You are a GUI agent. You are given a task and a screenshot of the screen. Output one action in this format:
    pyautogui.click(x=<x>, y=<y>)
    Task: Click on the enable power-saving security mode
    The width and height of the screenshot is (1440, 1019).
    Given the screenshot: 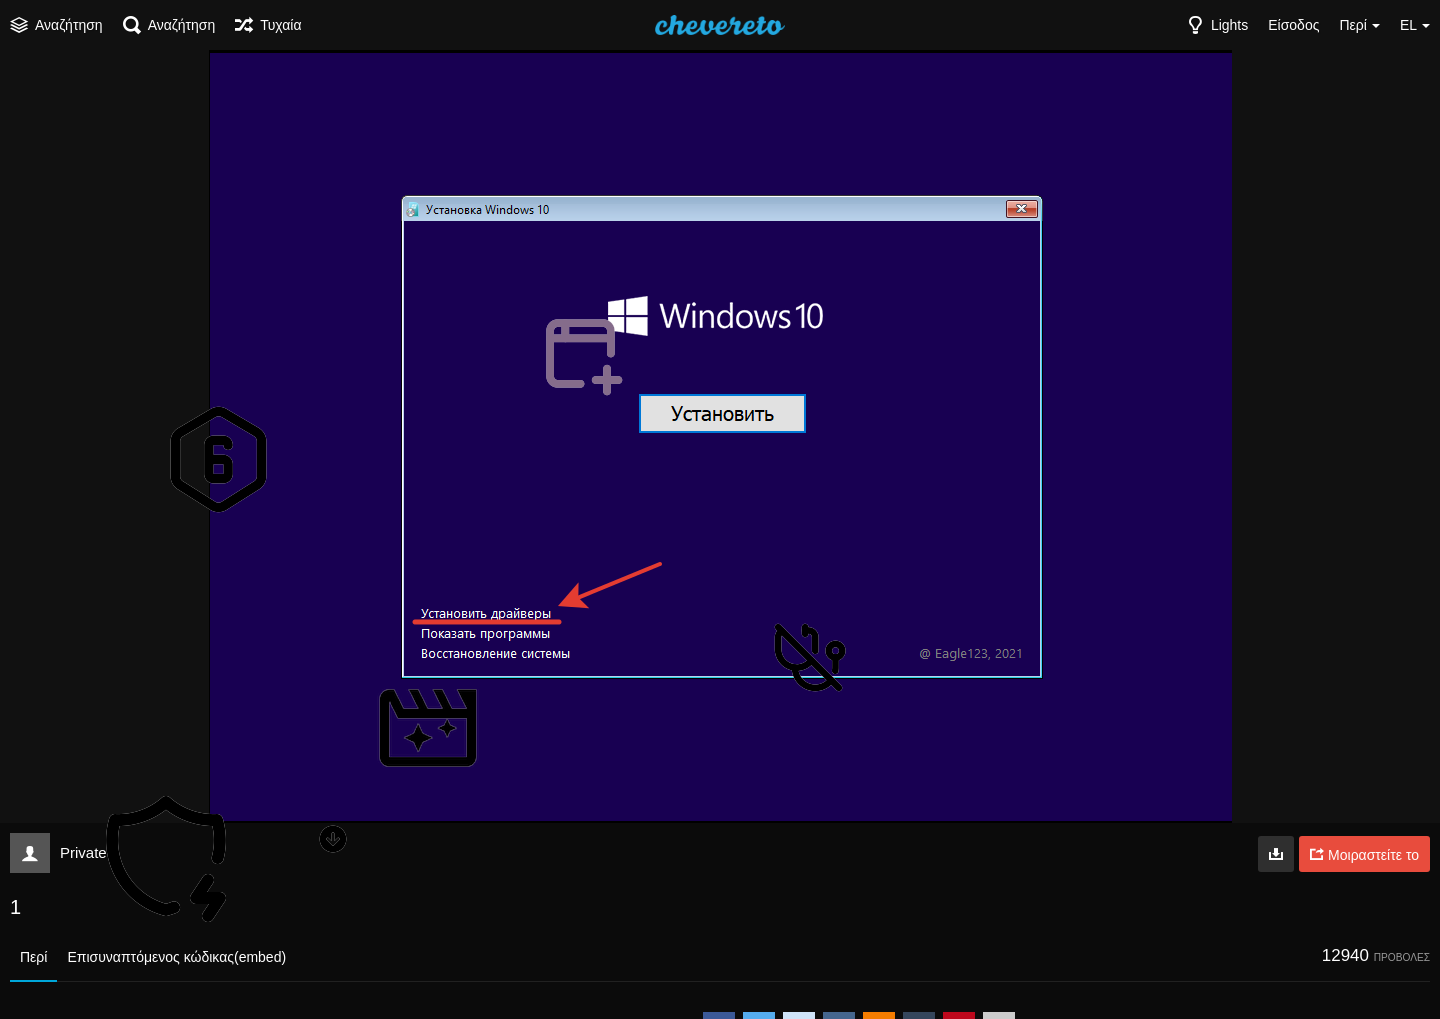 What is the action you would take?
    pyautogui.click(x=166, y=856)
    